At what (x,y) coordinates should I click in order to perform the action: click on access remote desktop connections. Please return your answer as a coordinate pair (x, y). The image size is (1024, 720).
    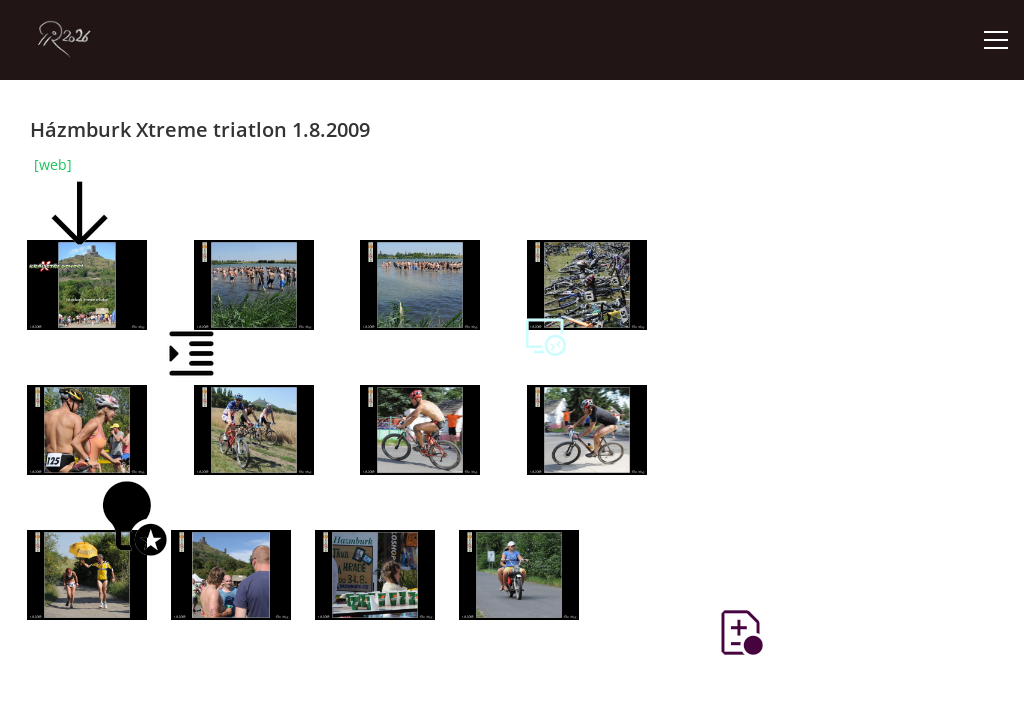
    Looking at the image, I should click on (545, 335).